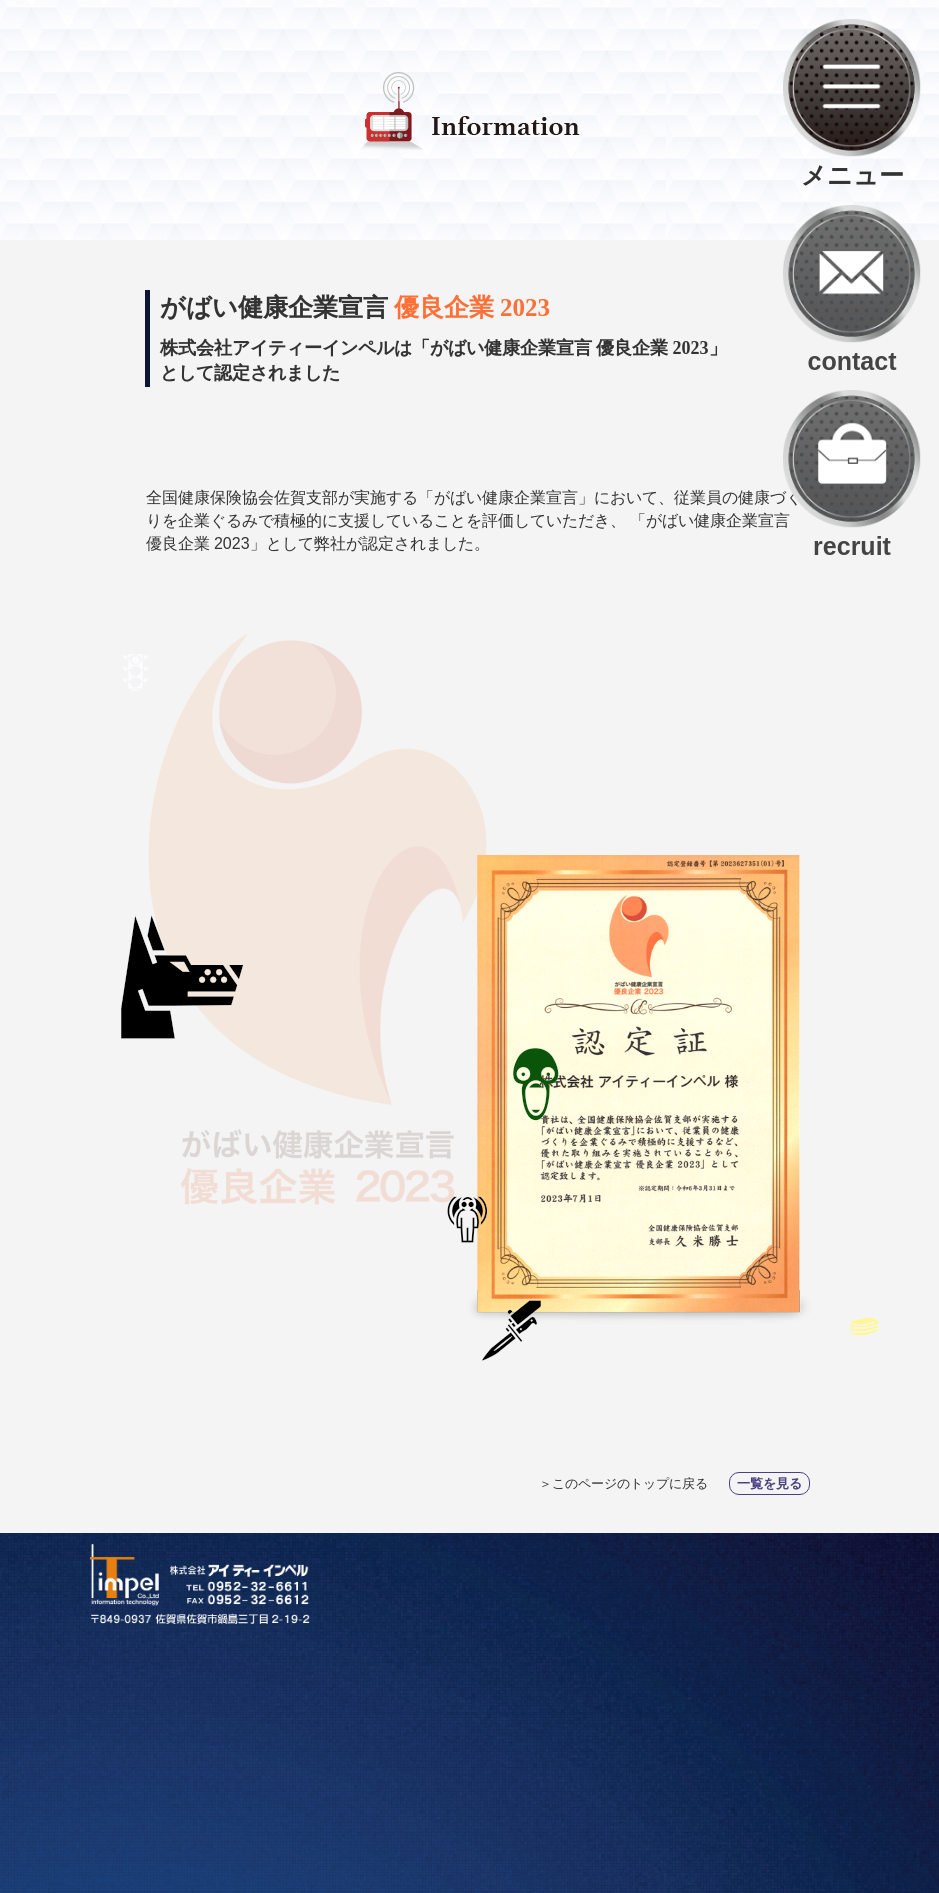 This screenshot has width=939, height=1893. I want to click on select bedding or blanket item in inventory, so click(864, 1326).